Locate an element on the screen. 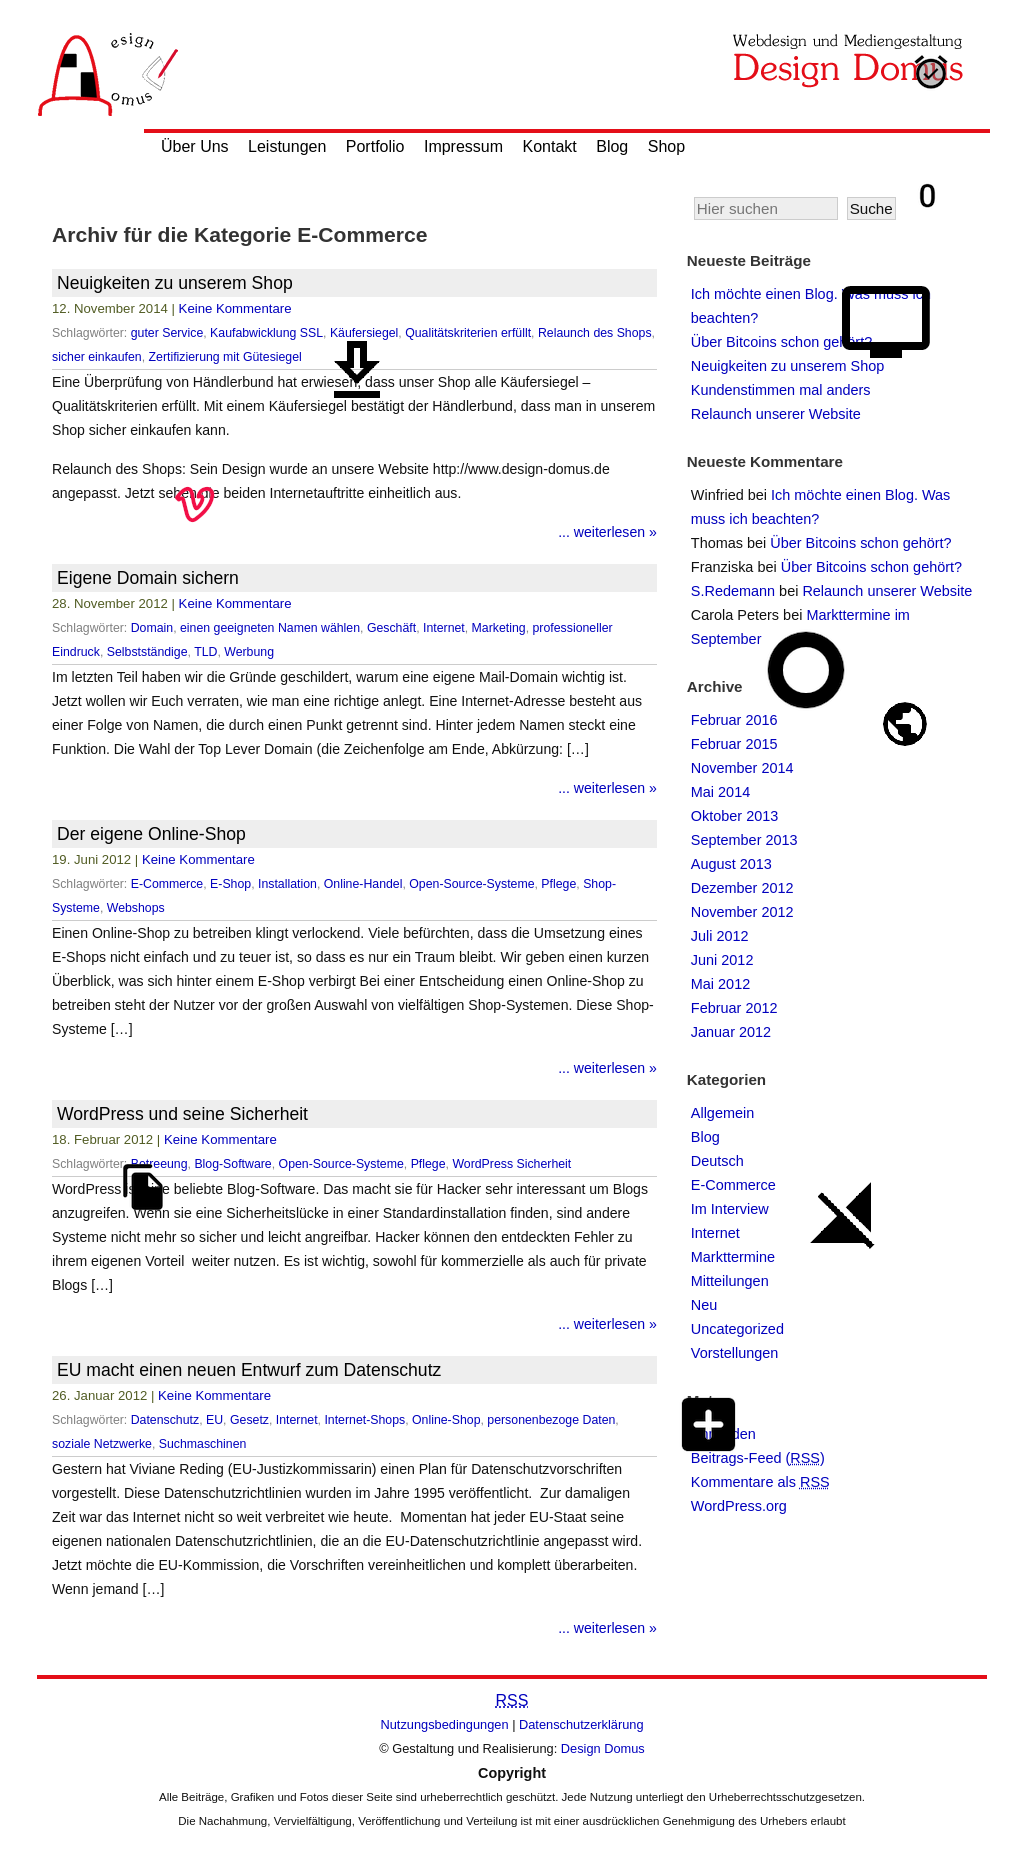 This screenshot has width=1024, height=1853. download a file is located at coordinates (357, 371).